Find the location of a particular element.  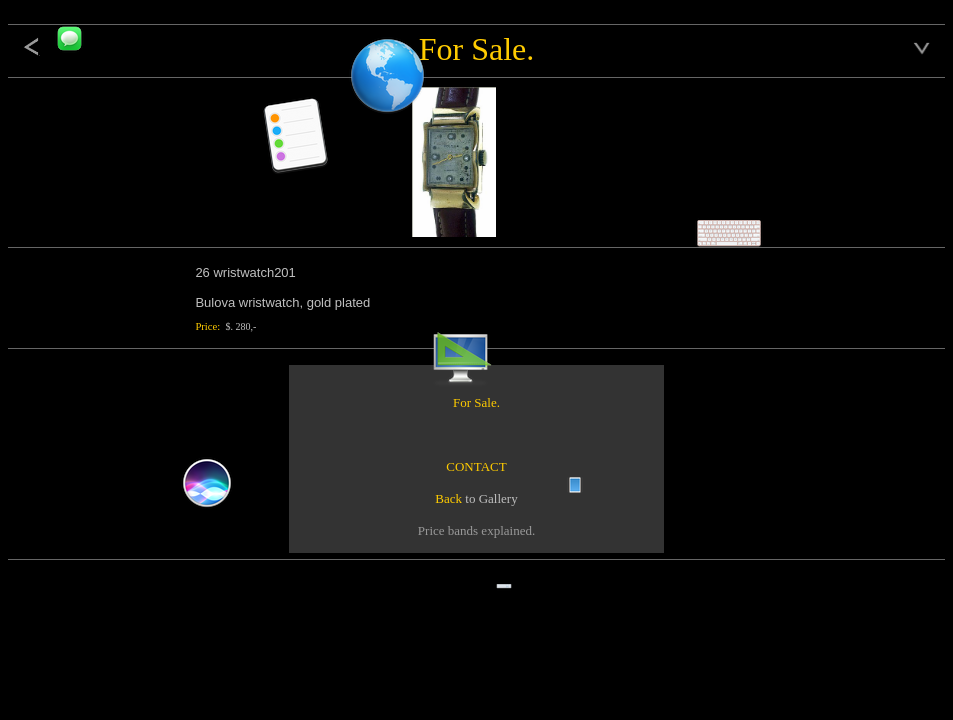

connect a bluetooth keyboard is located at coordinates (504, 586).